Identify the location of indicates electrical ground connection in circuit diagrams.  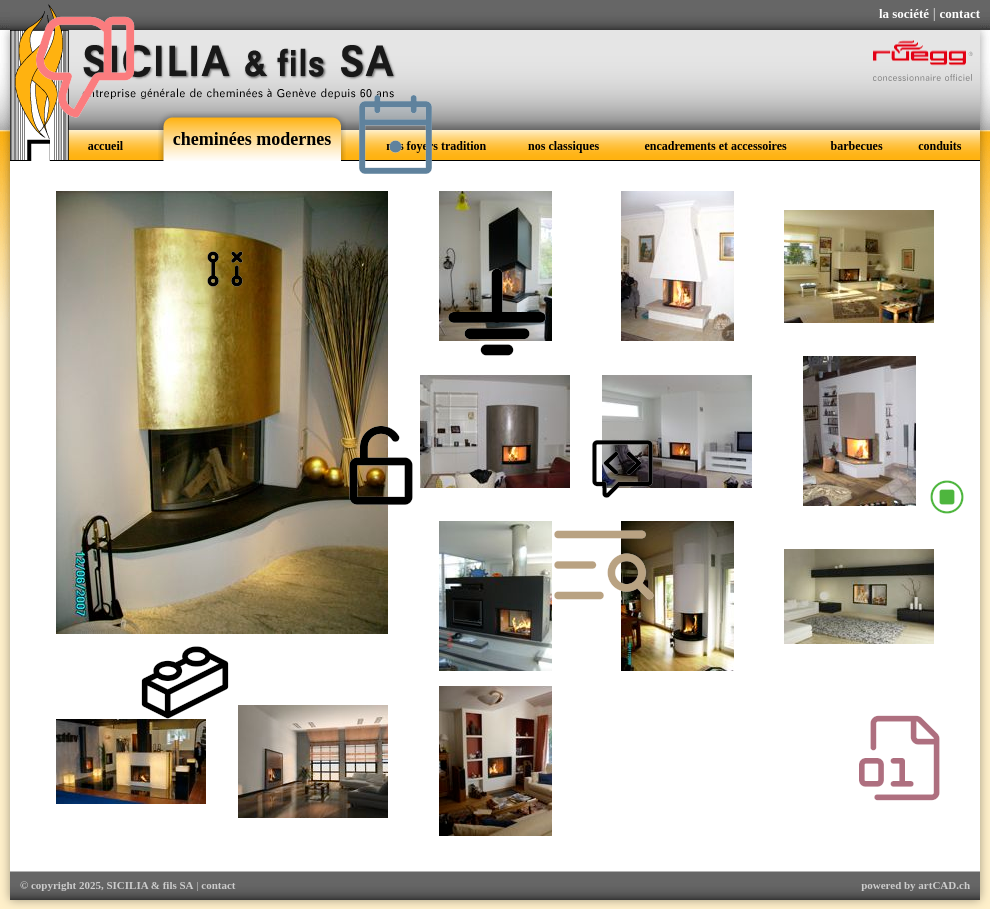
(497, 312).